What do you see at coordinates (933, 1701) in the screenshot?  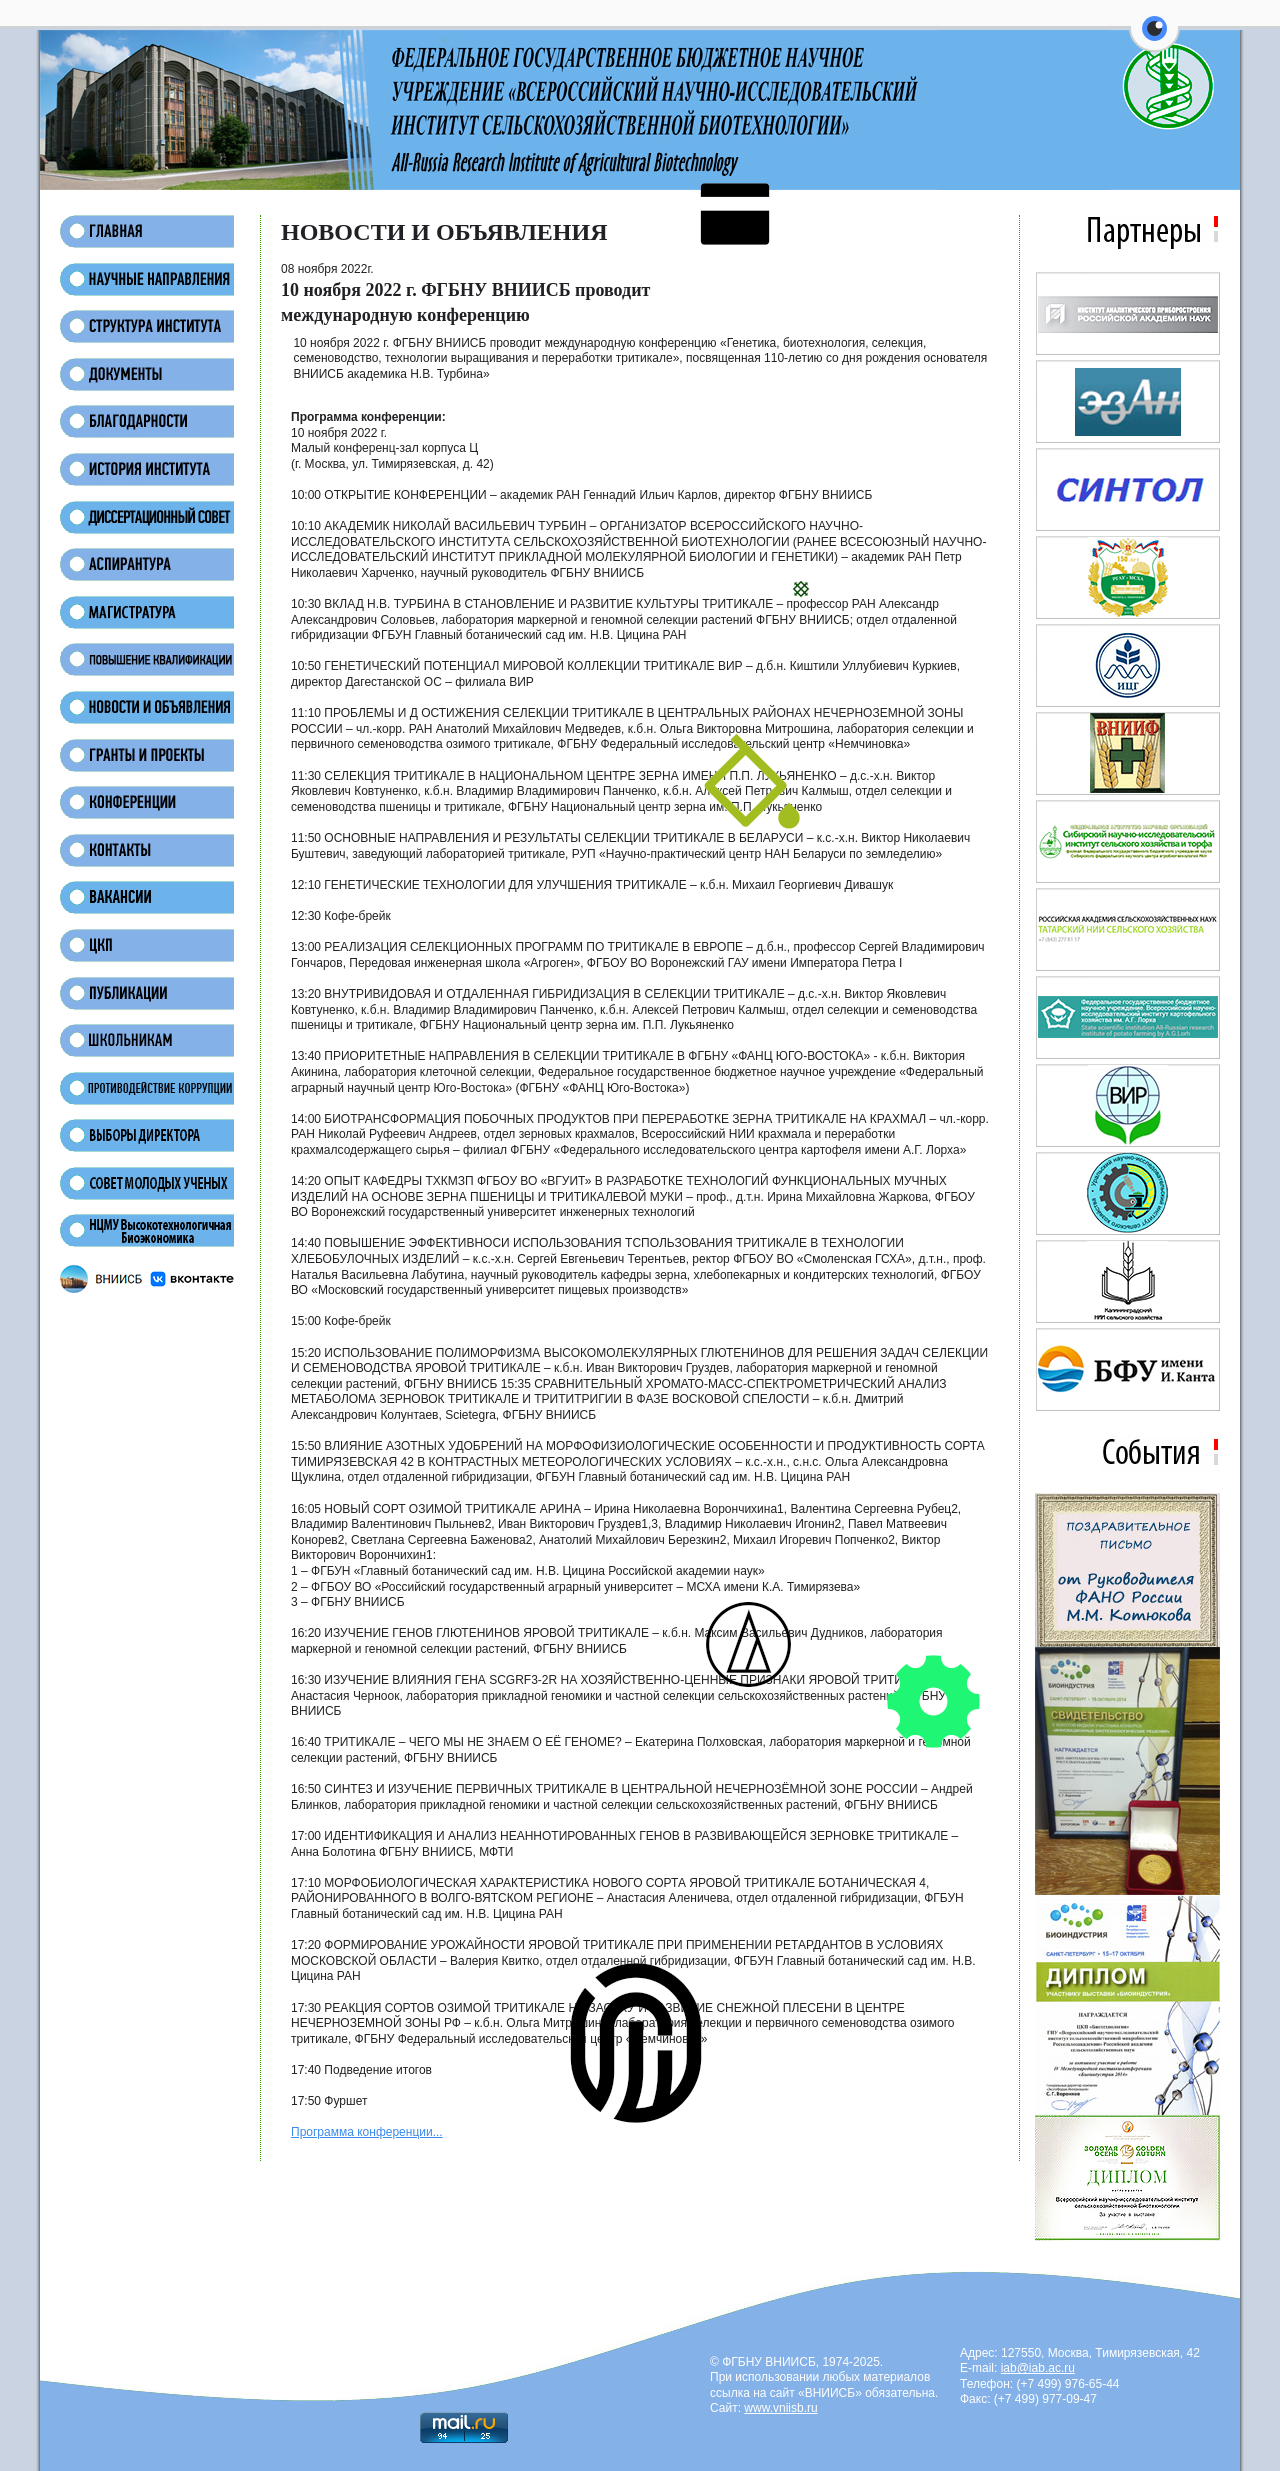 I see `access settings or preferences` at bounding box center [933, 1701].